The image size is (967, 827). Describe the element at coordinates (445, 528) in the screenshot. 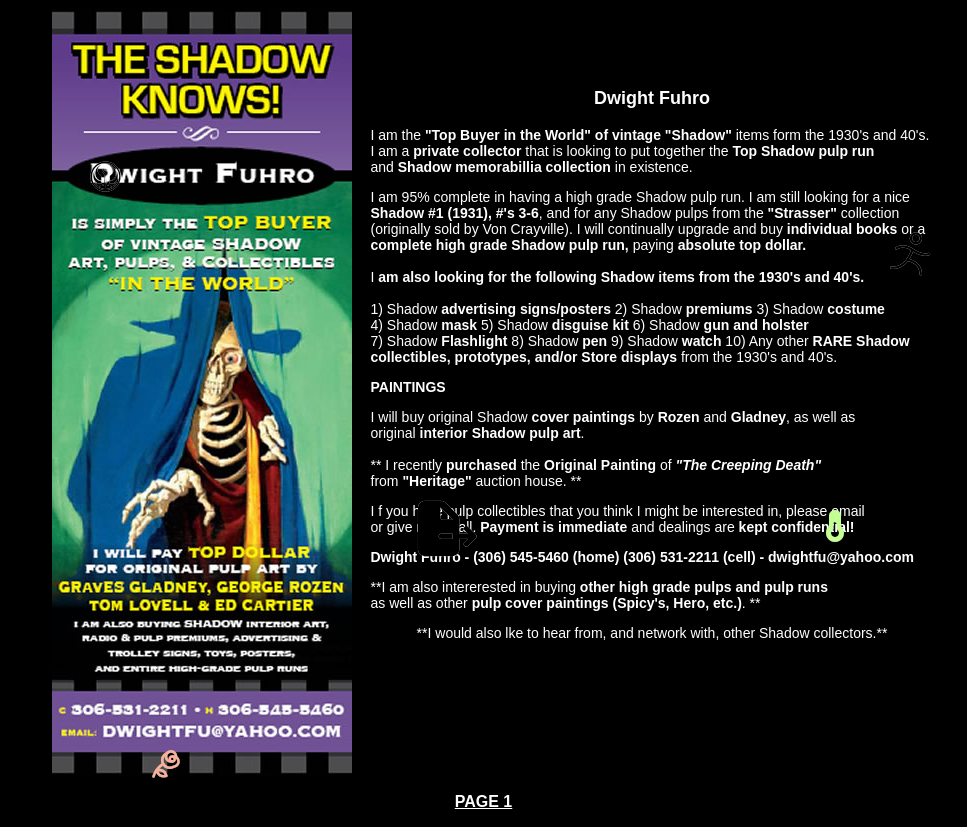

I see `export file to another location or format` at that location.